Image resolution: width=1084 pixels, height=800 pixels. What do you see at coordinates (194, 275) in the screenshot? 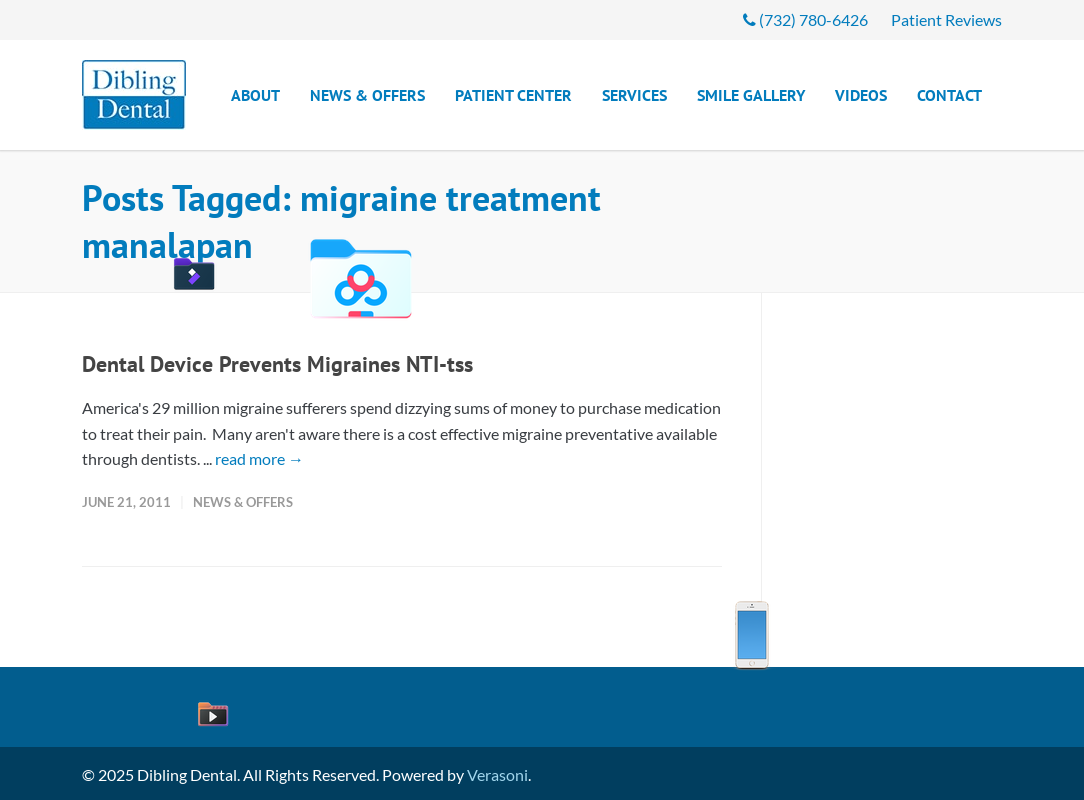
I see `open Wondershare FilmoraPro project folder` at bounding box center [194, 275].